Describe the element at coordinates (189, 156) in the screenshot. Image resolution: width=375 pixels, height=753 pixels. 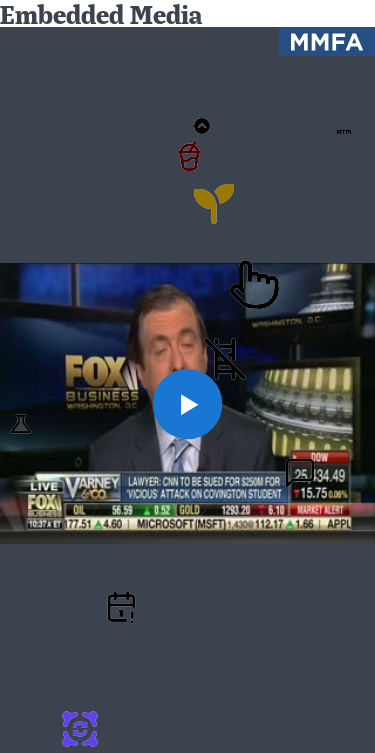
I see `order bubble tea or drinks` at that location.